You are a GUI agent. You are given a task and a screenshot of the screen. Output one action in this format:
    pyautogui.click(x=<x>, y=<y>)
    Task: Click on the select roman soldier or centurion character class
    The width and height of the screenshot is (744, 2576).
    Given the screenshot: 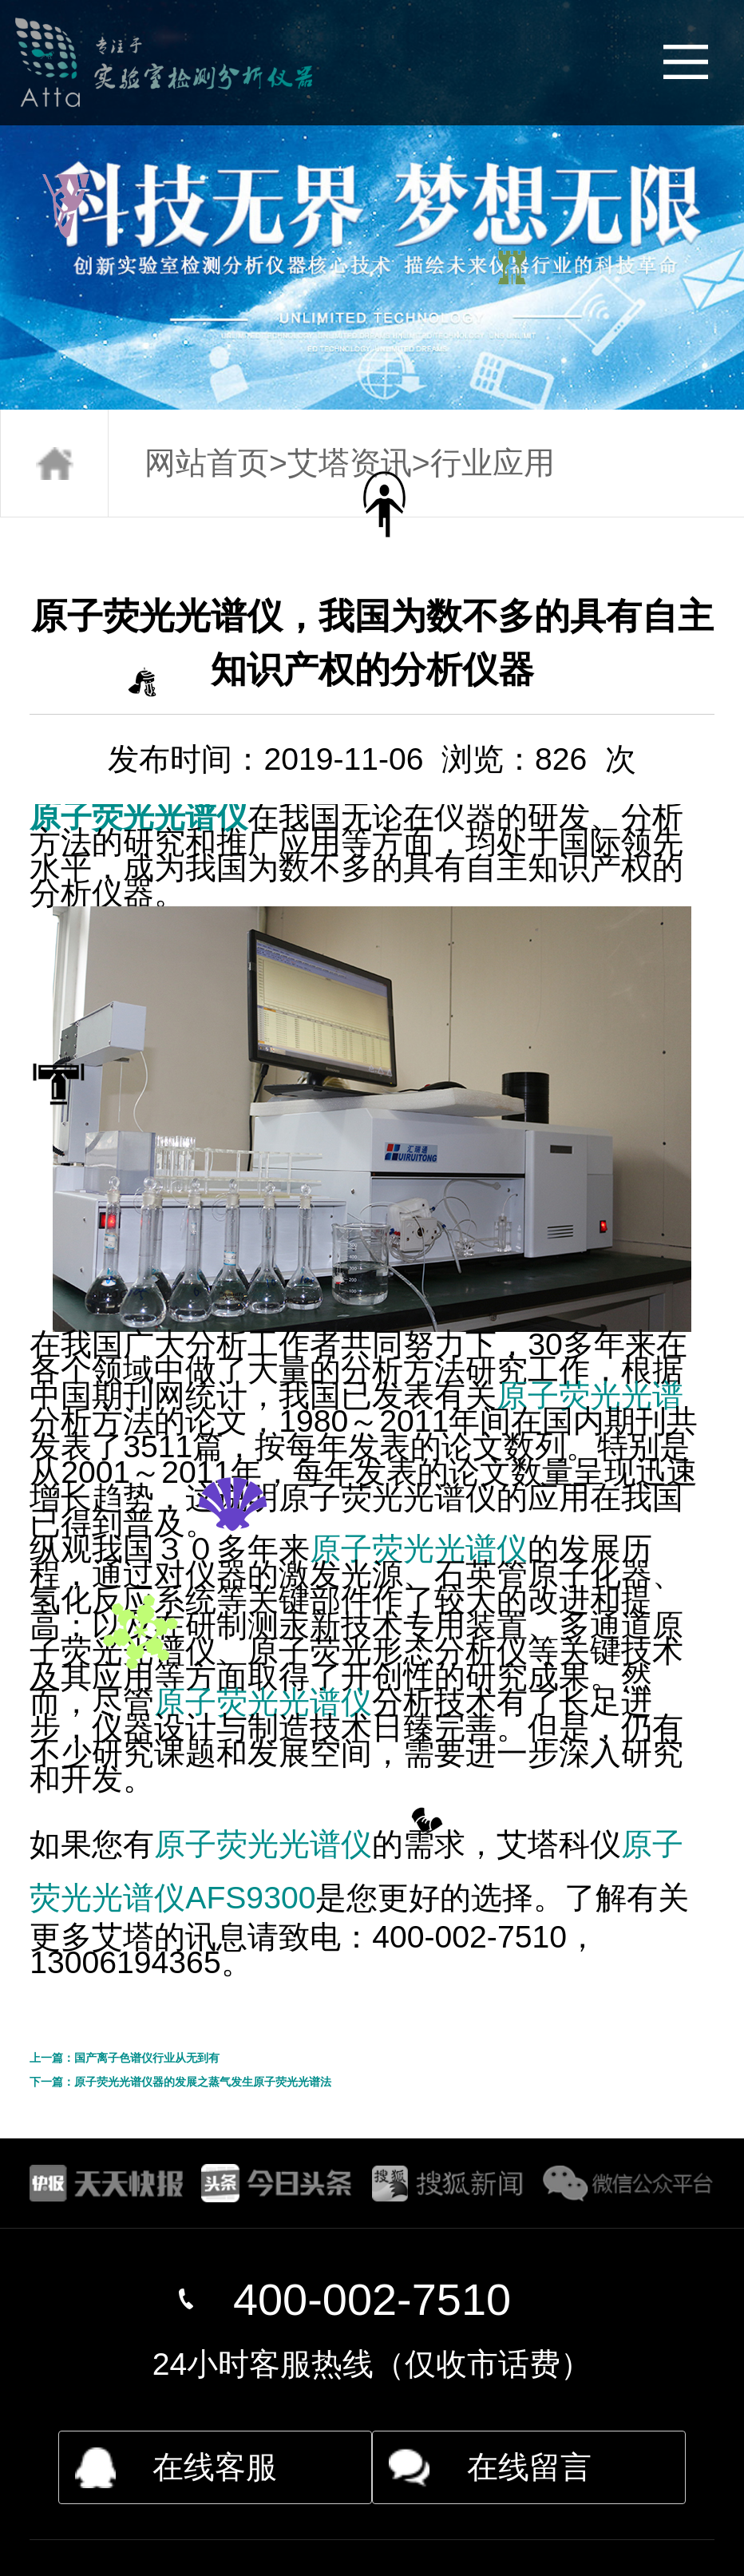 What is the action you would take?
    pyautogui.click(x=142, y=682)
    